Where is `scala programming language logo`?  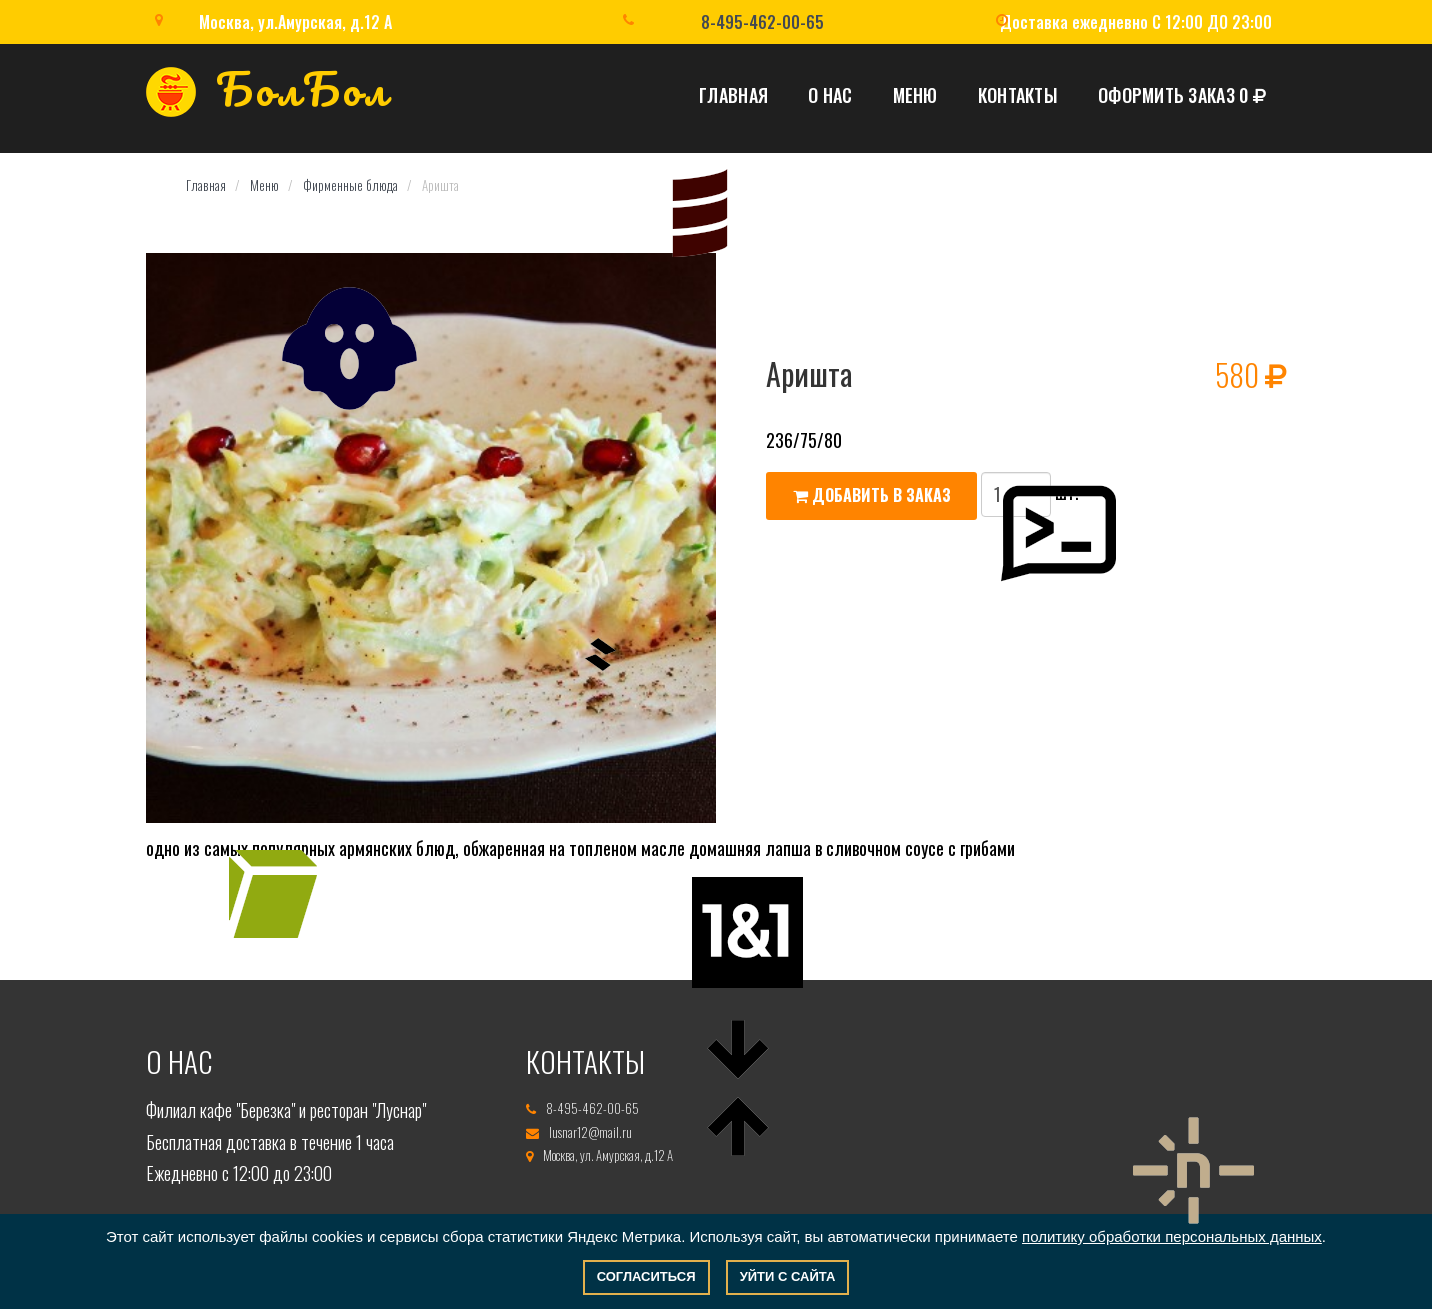
scala programming language logo is located at coordinates (700, 213).